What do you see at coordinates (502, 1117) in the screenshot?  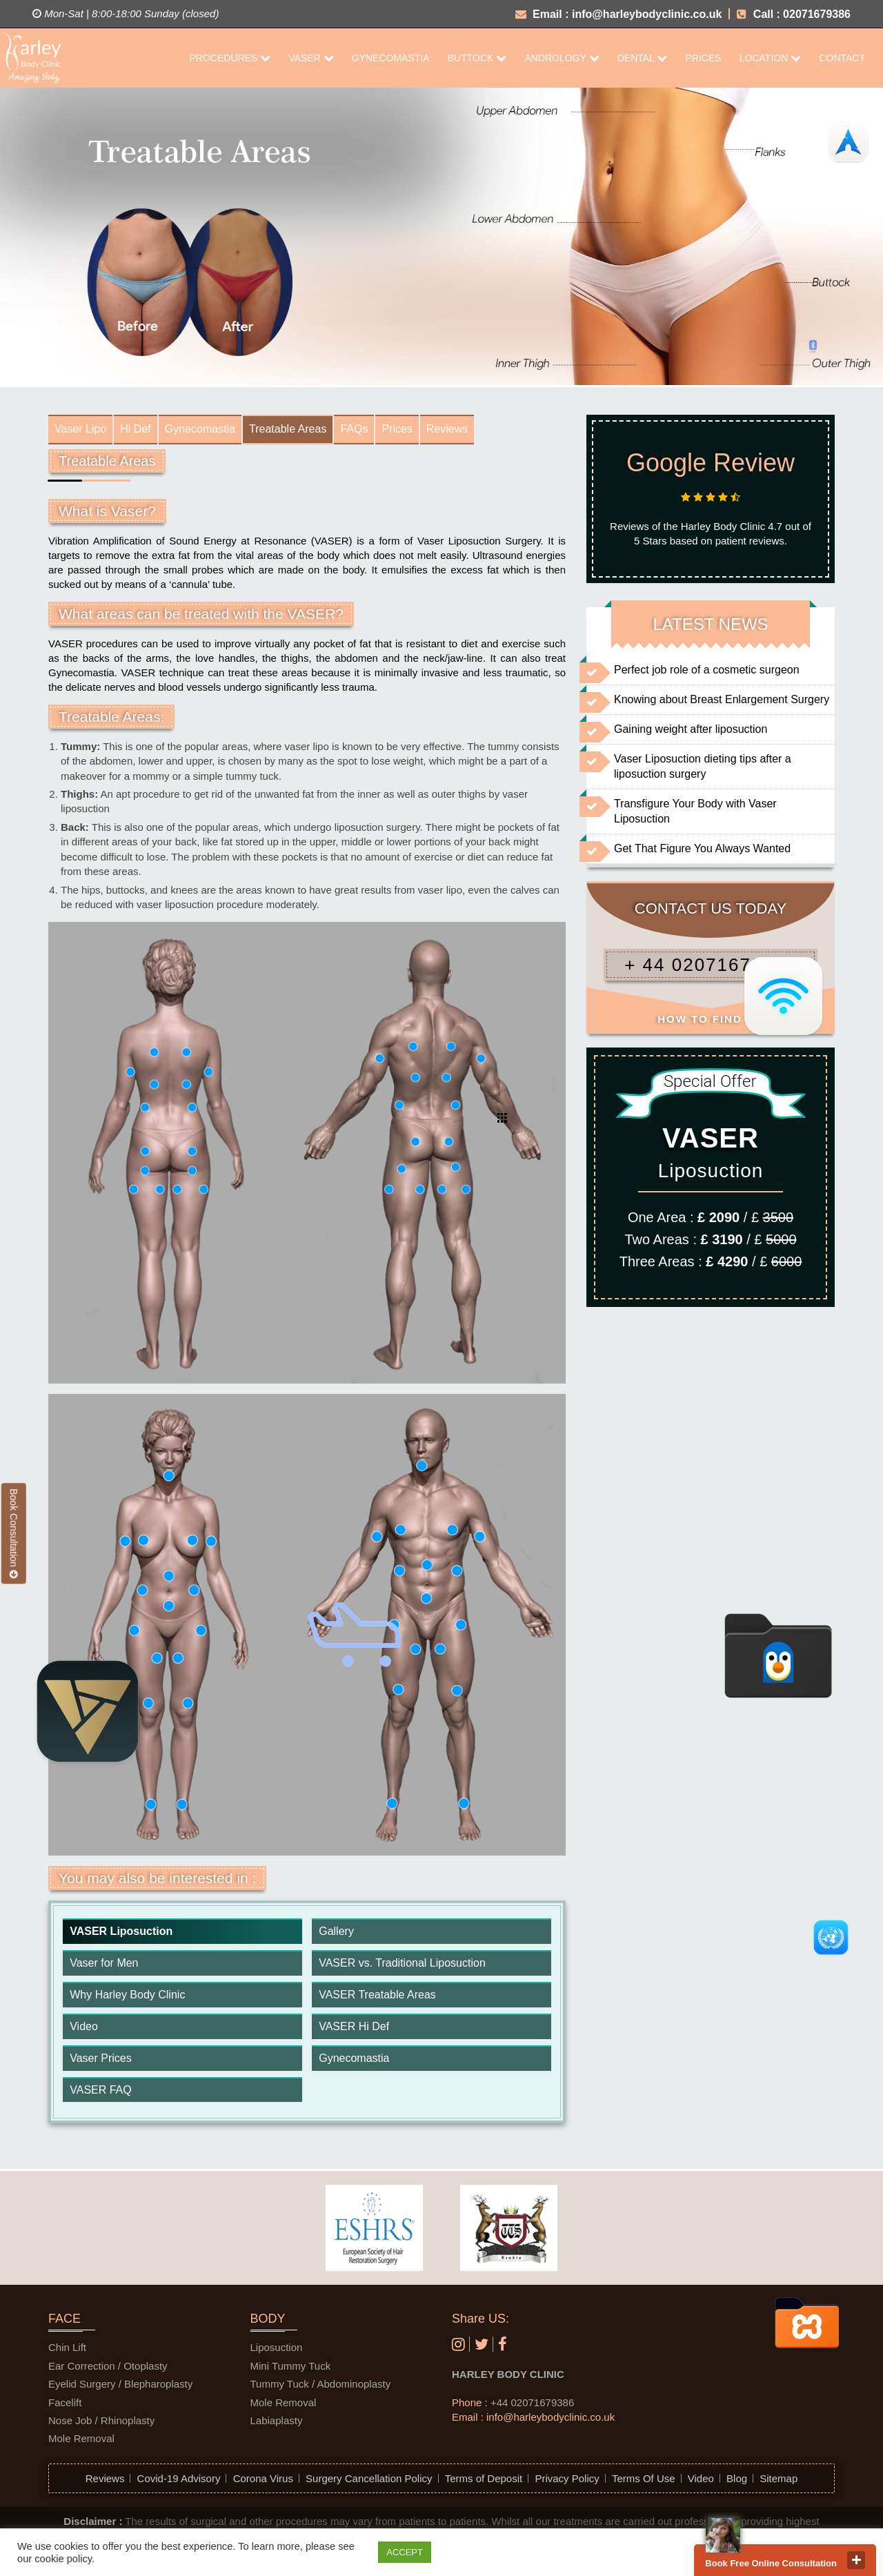 I see `open the app drawer or launcher` at bounding box center [502, 1117].